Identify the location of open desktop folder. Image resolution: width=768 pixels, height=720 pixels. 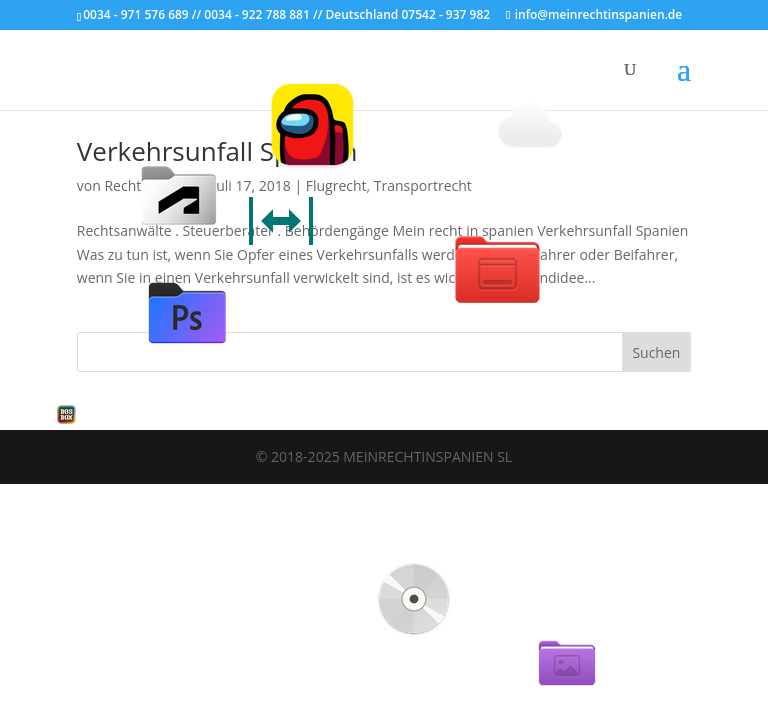
(497, 269).